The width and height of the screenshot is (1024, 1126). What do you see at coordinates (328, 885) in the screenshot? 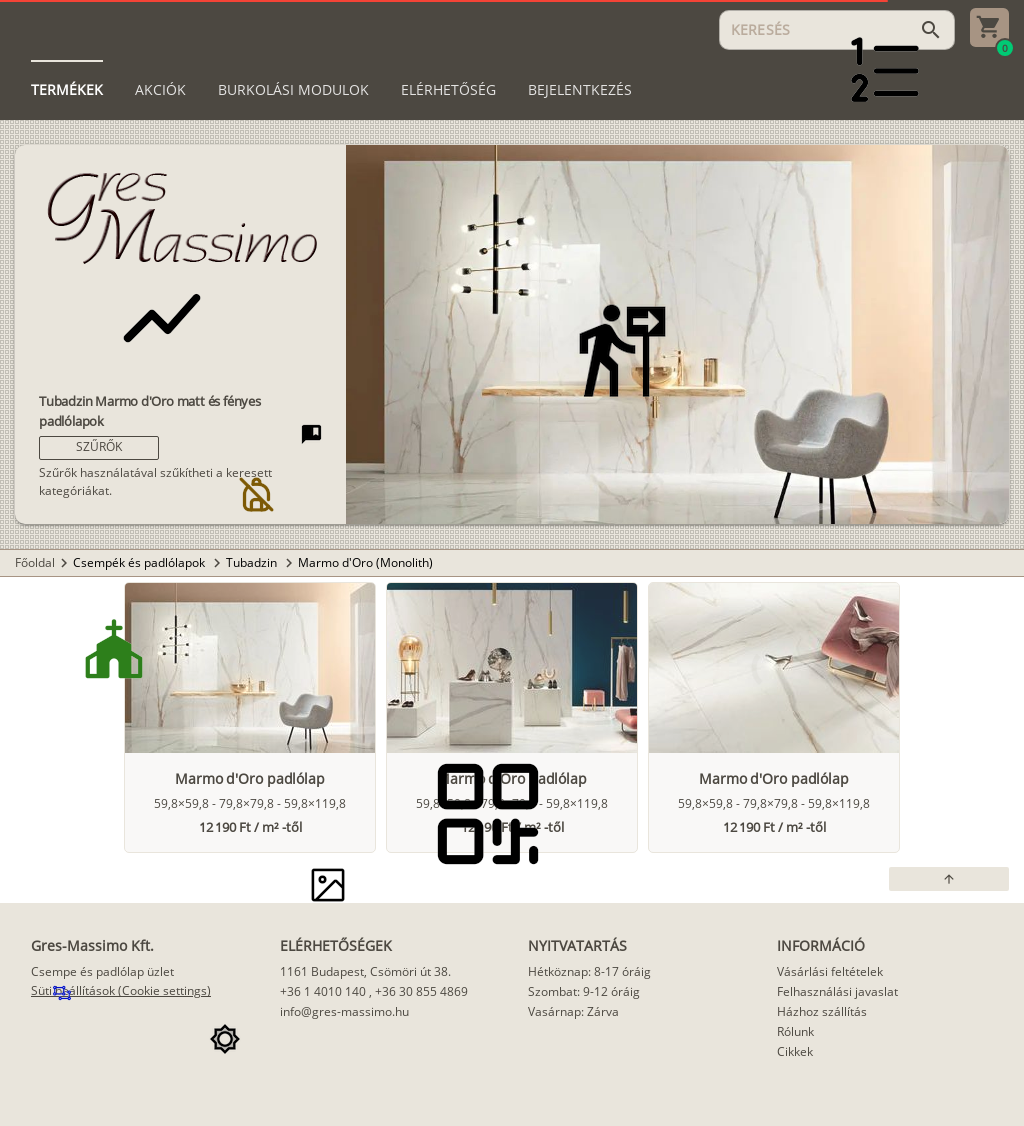
I see `view image or photo` at bounding box center [328, 885].